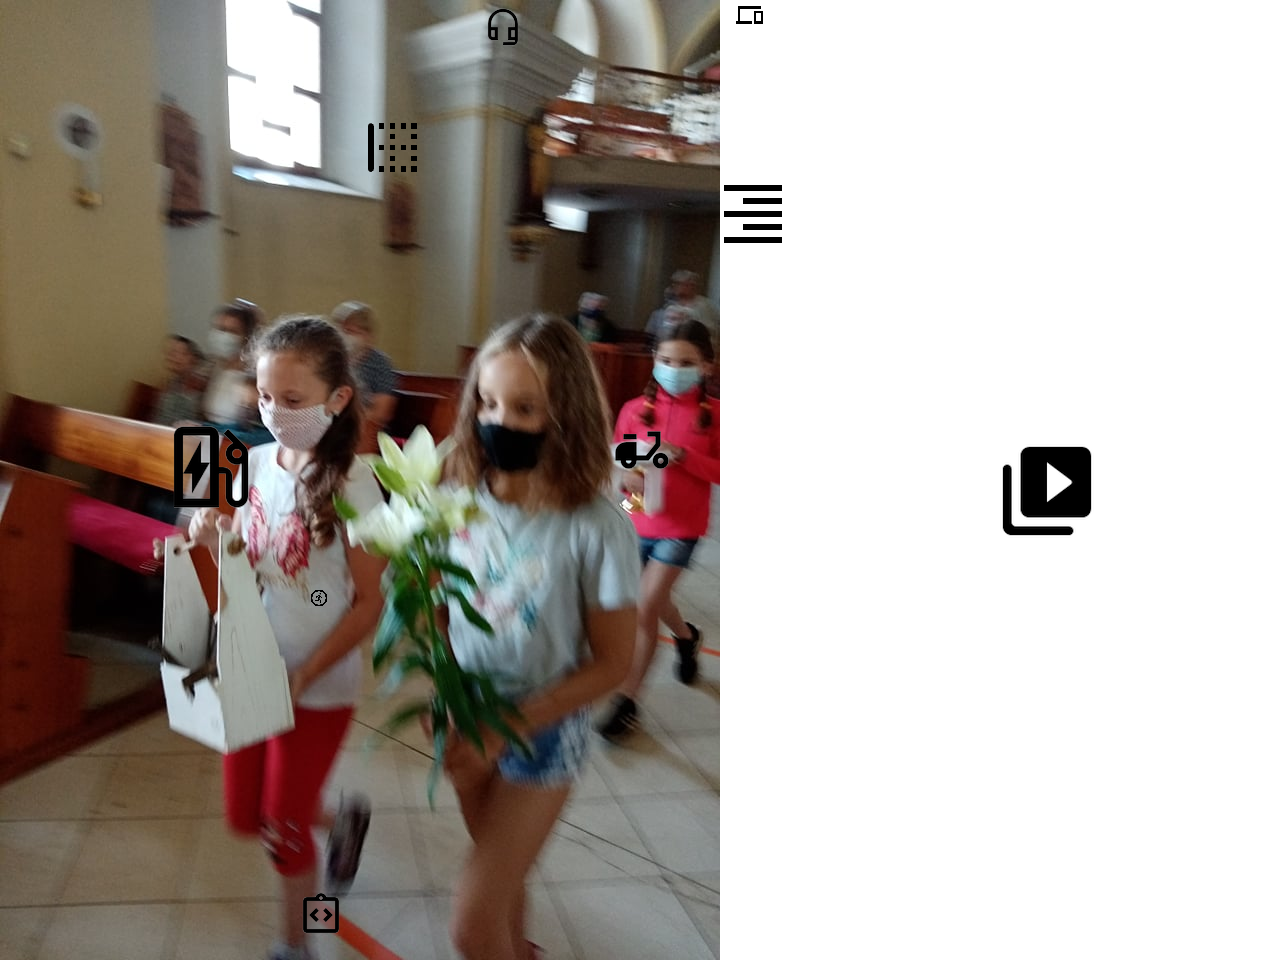  I want to click on align text to the right, so click(753, 214).